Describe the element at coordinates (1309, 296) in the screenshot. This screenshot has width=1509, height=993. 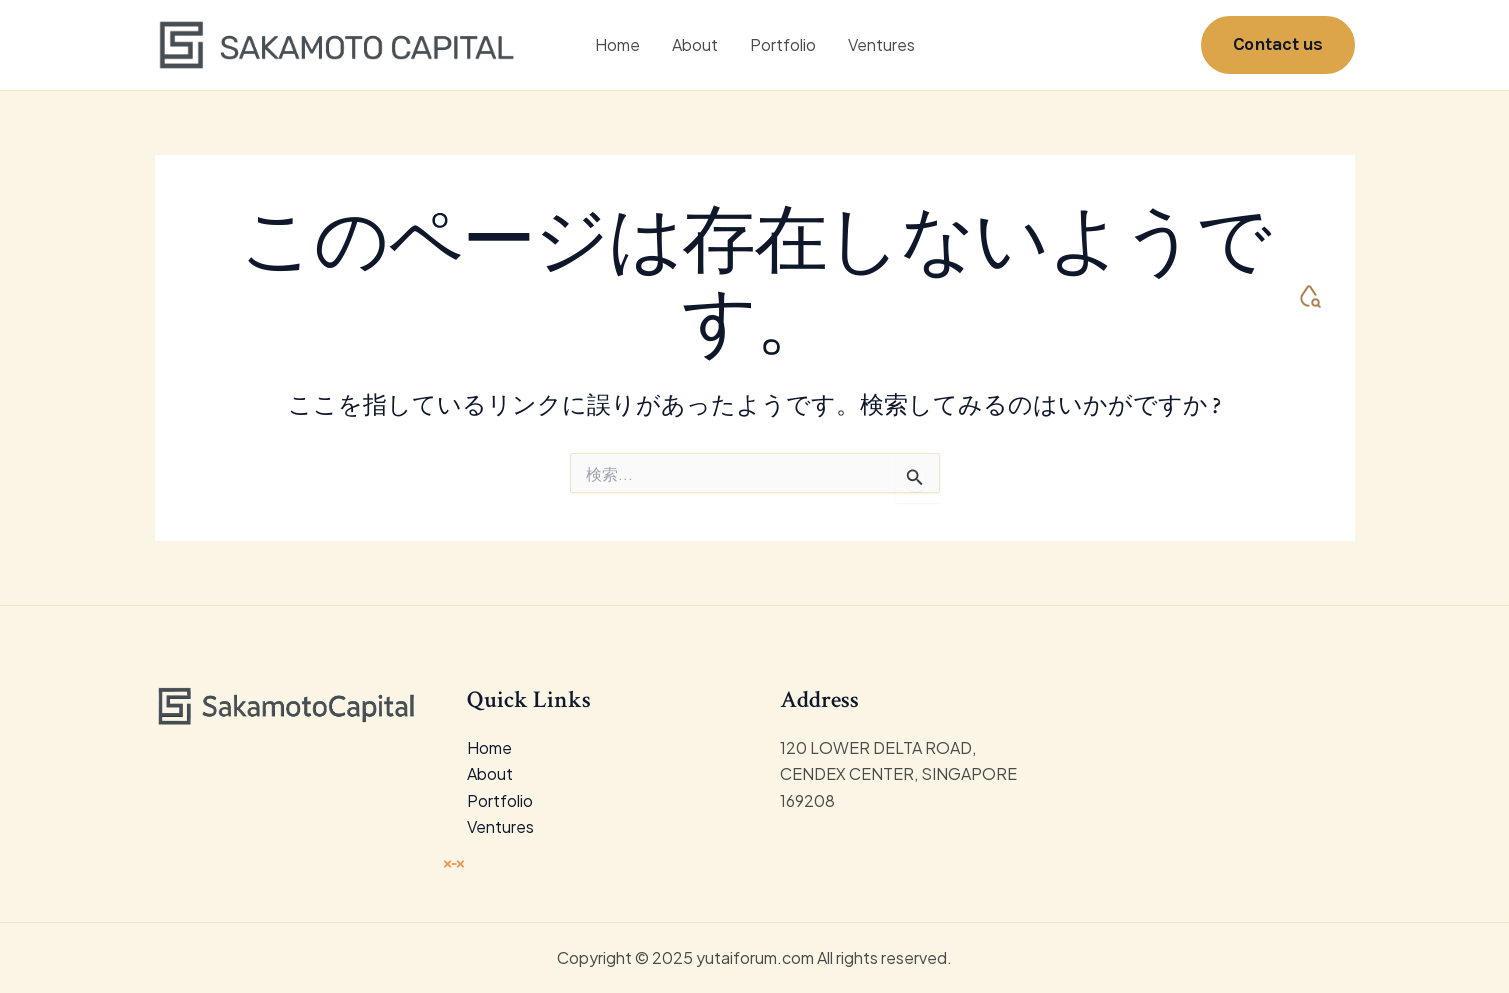
I see `search water or liquid settings` at that location.